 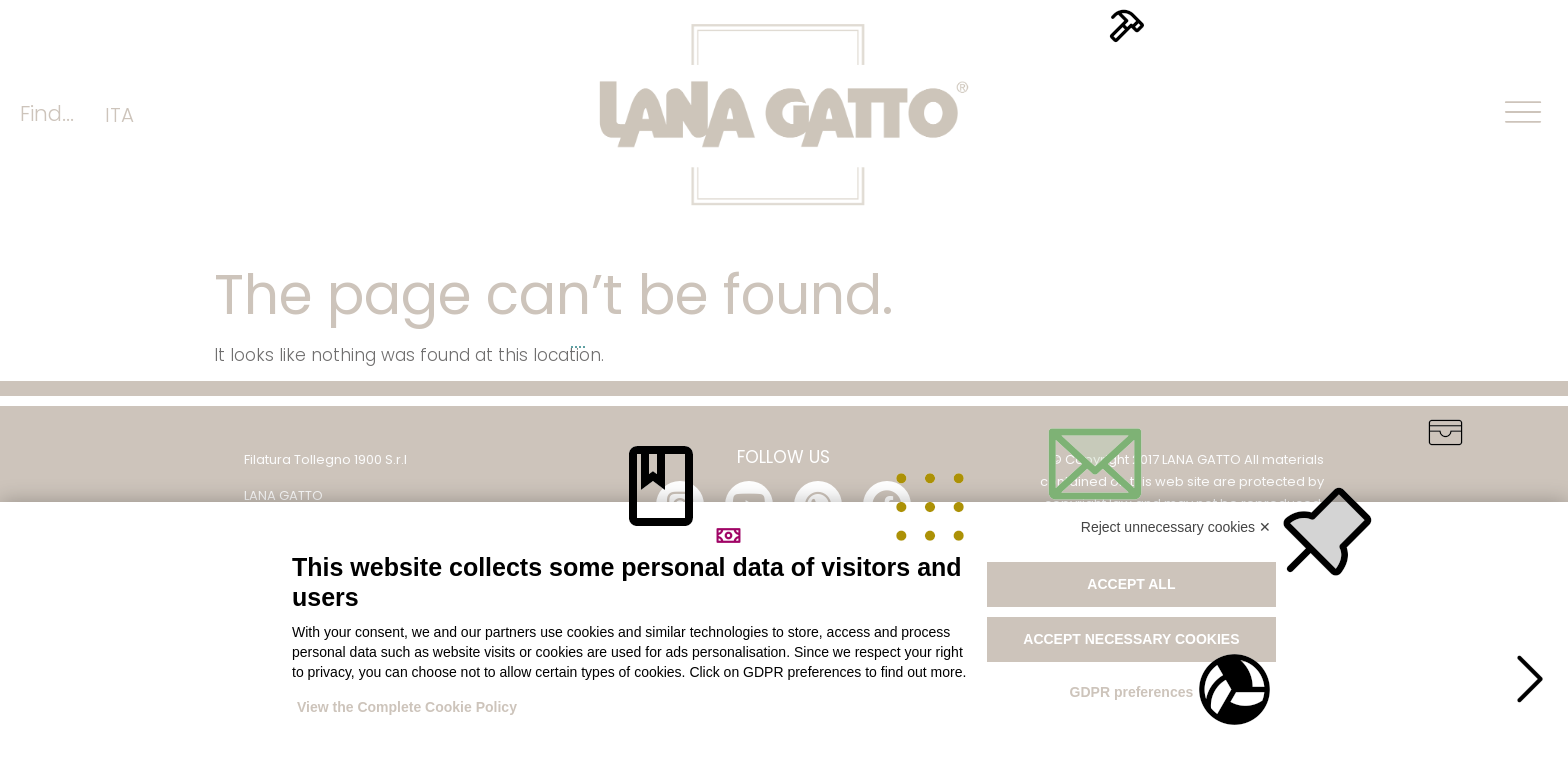 I want to click on access volleyball or beach sports content, so click(x=1234, y=689).